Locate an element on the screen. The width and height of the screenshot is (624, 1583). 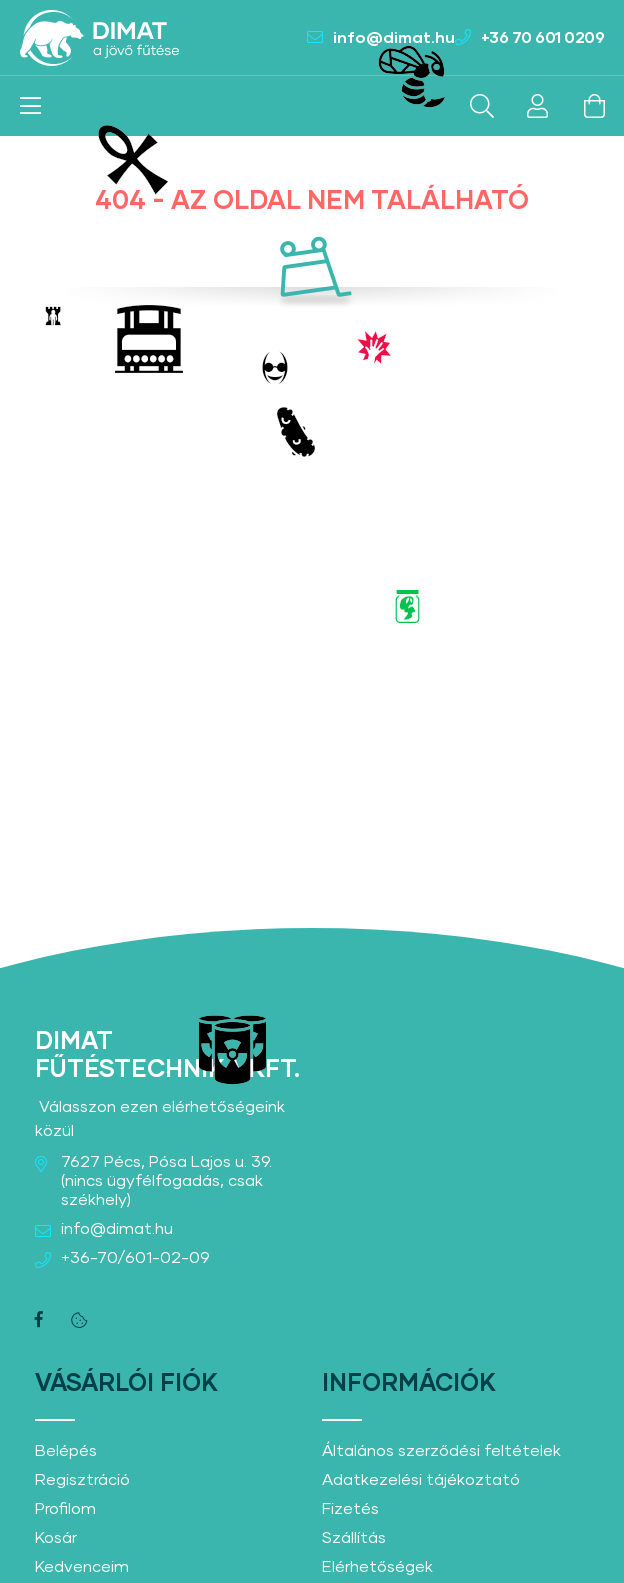
select pickle as a food item or ingredient is located at coordinates (296, 432).